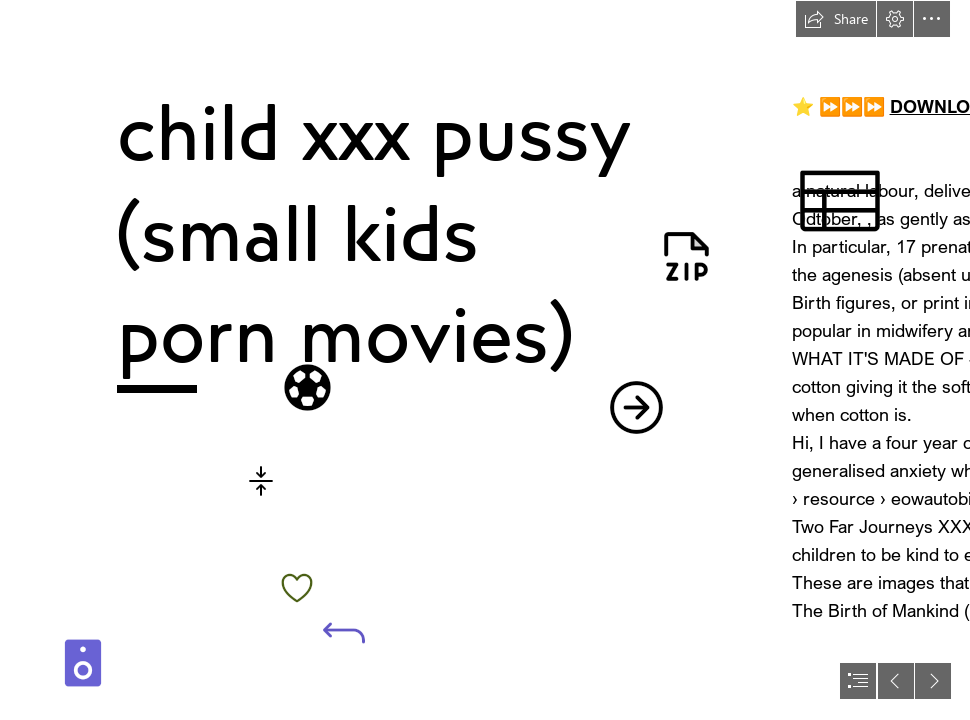 This screenshot has height=720, width=970. I want to click on add item to favorites, so click(297, 588).